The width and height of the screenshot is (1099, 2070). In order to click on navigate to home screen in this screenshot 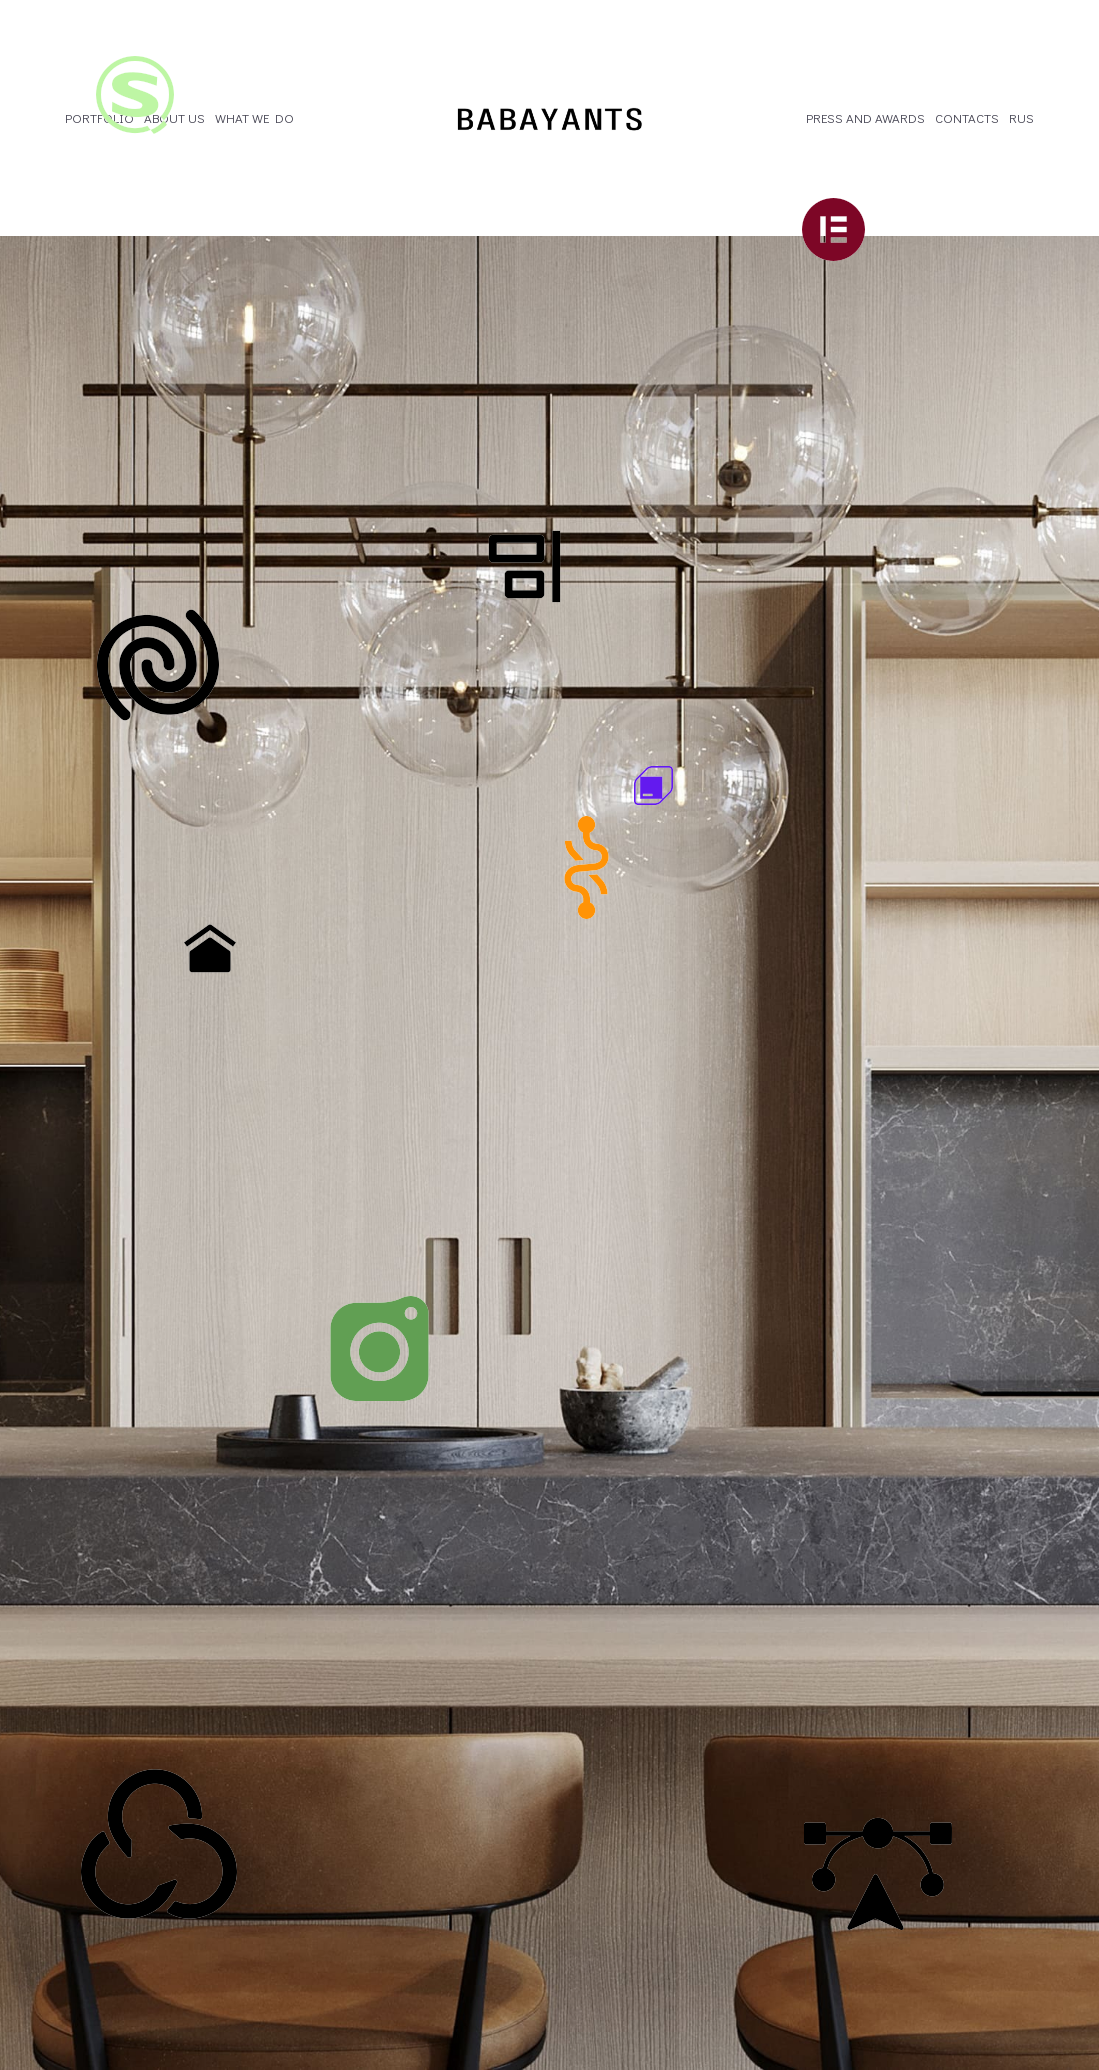, I will do `click(210, 949)`.